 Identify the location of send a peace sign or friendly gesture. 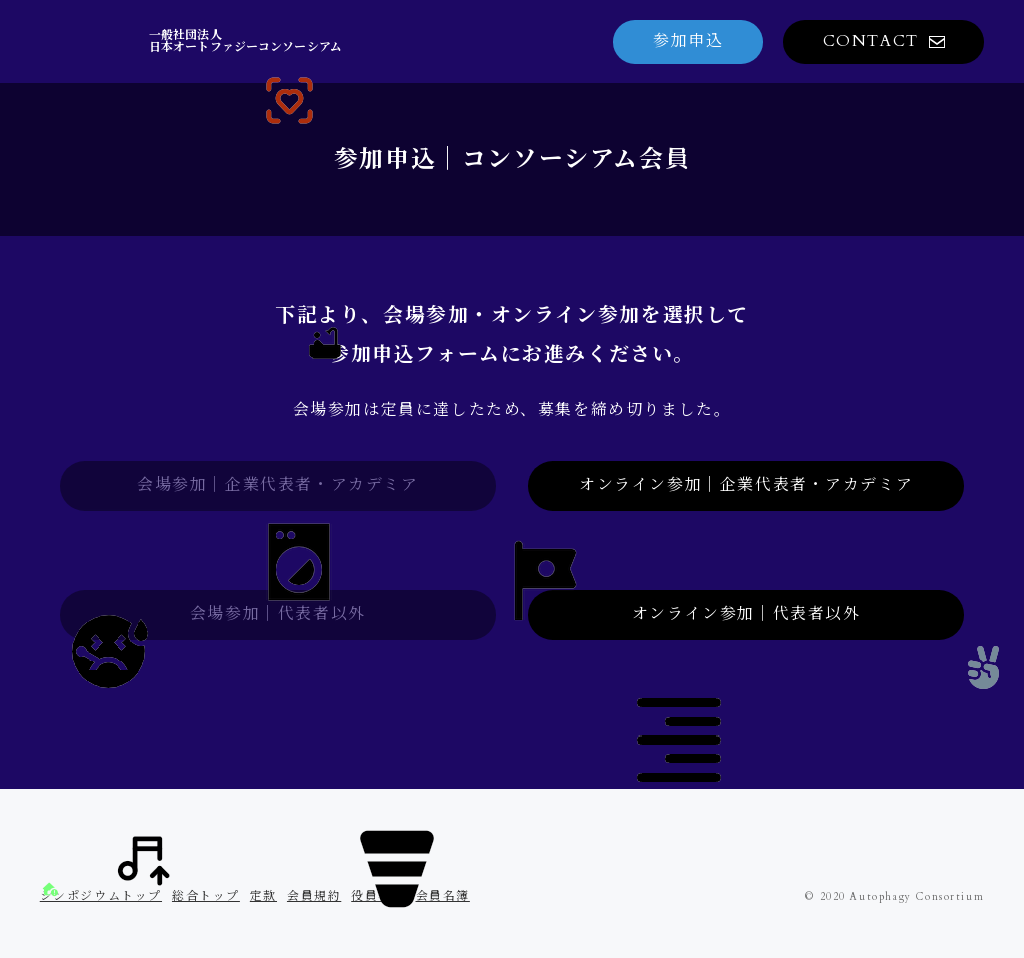
(983, 667).